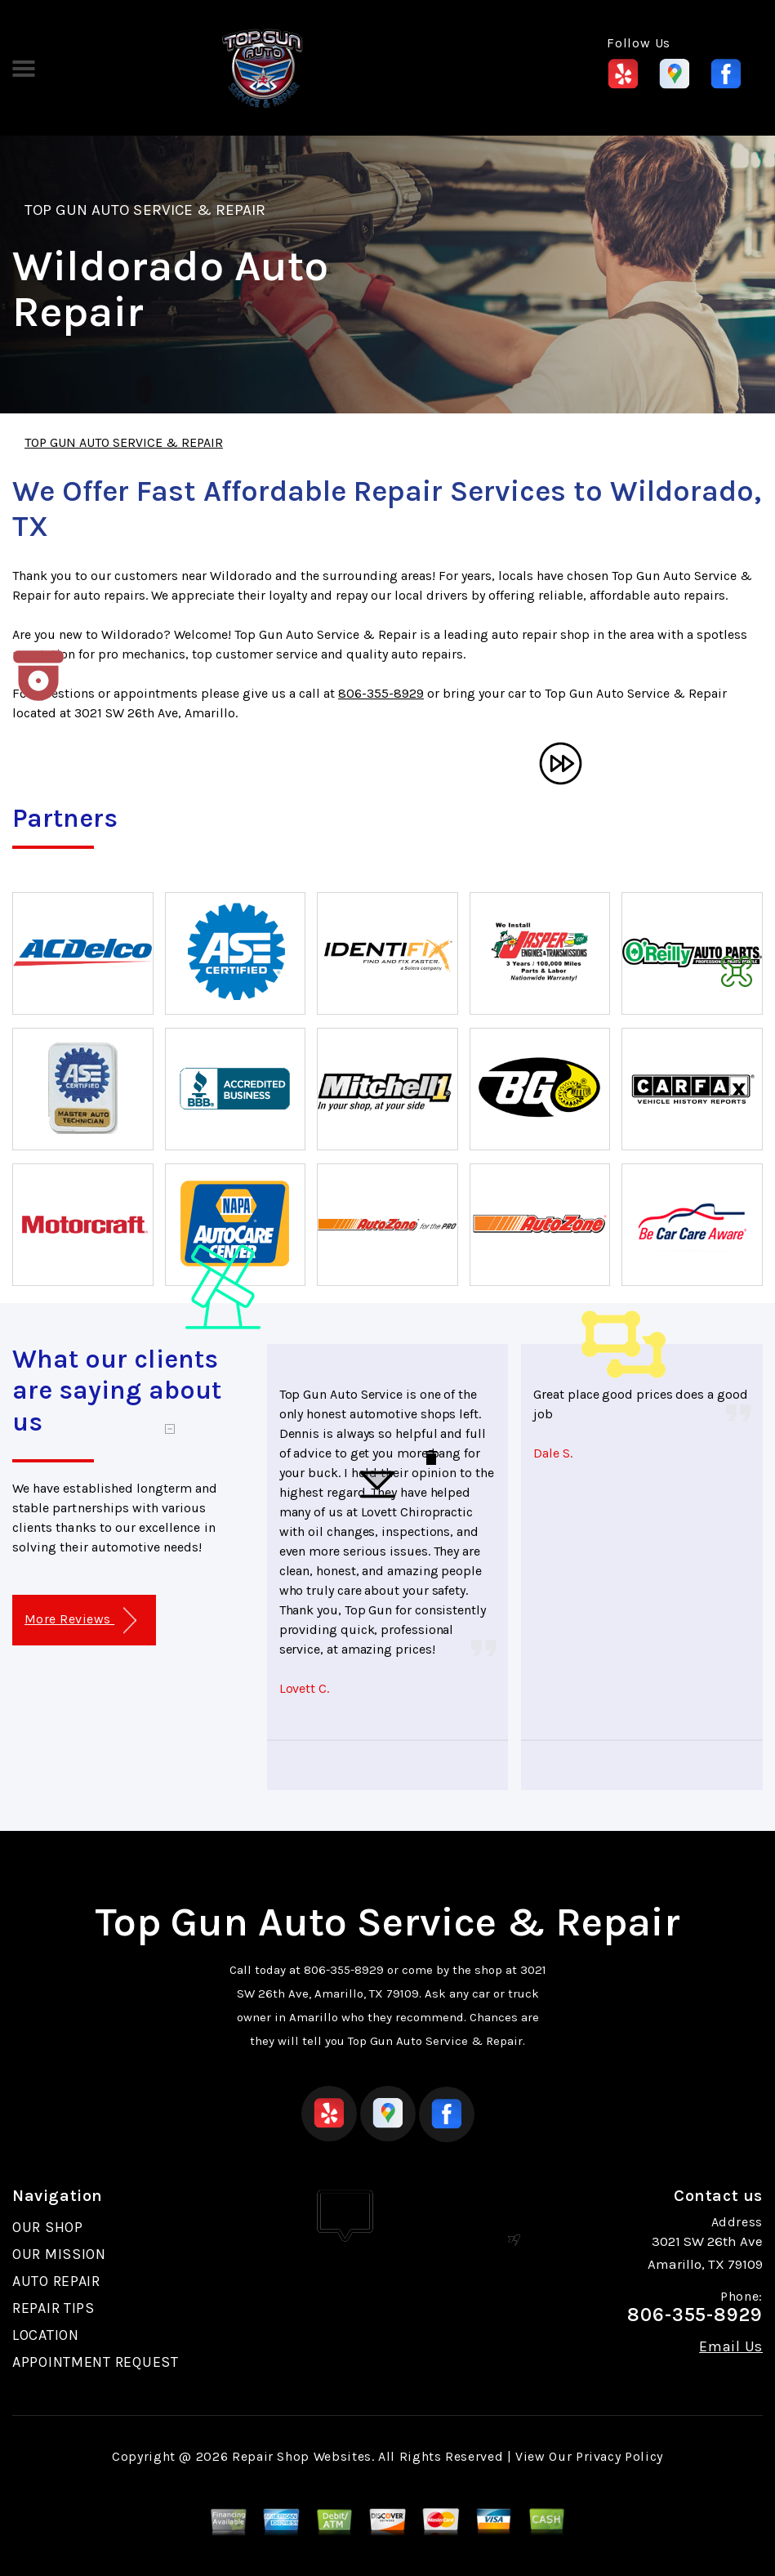 The image size is (775, 2576). What do you see at coordinates (38, 676) in the screenshot?
I see `access security camera settings` at bounding box center [38, 676].